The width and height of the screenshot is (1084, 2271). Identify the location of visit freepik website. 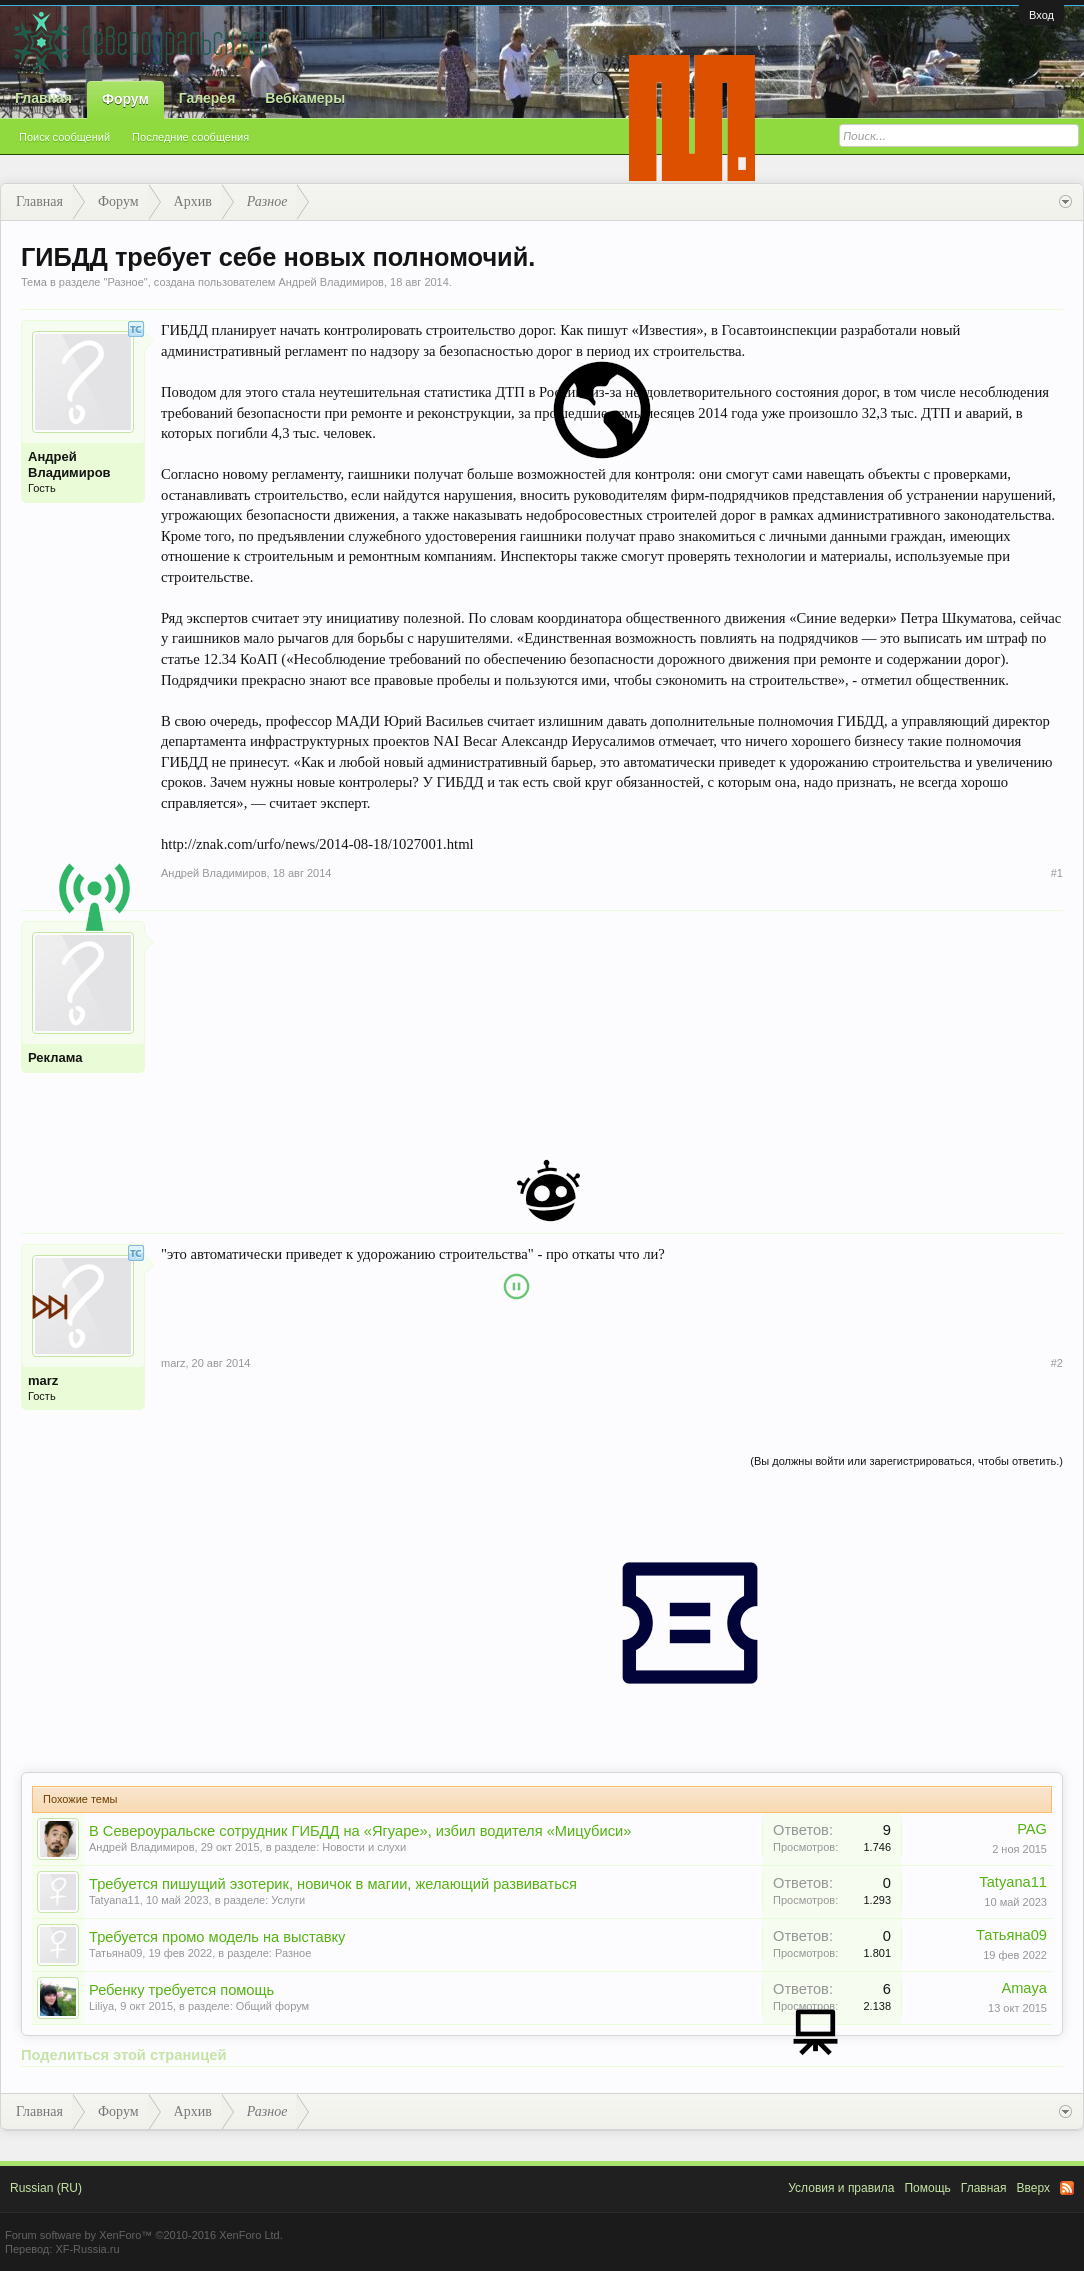
(548, 1190).